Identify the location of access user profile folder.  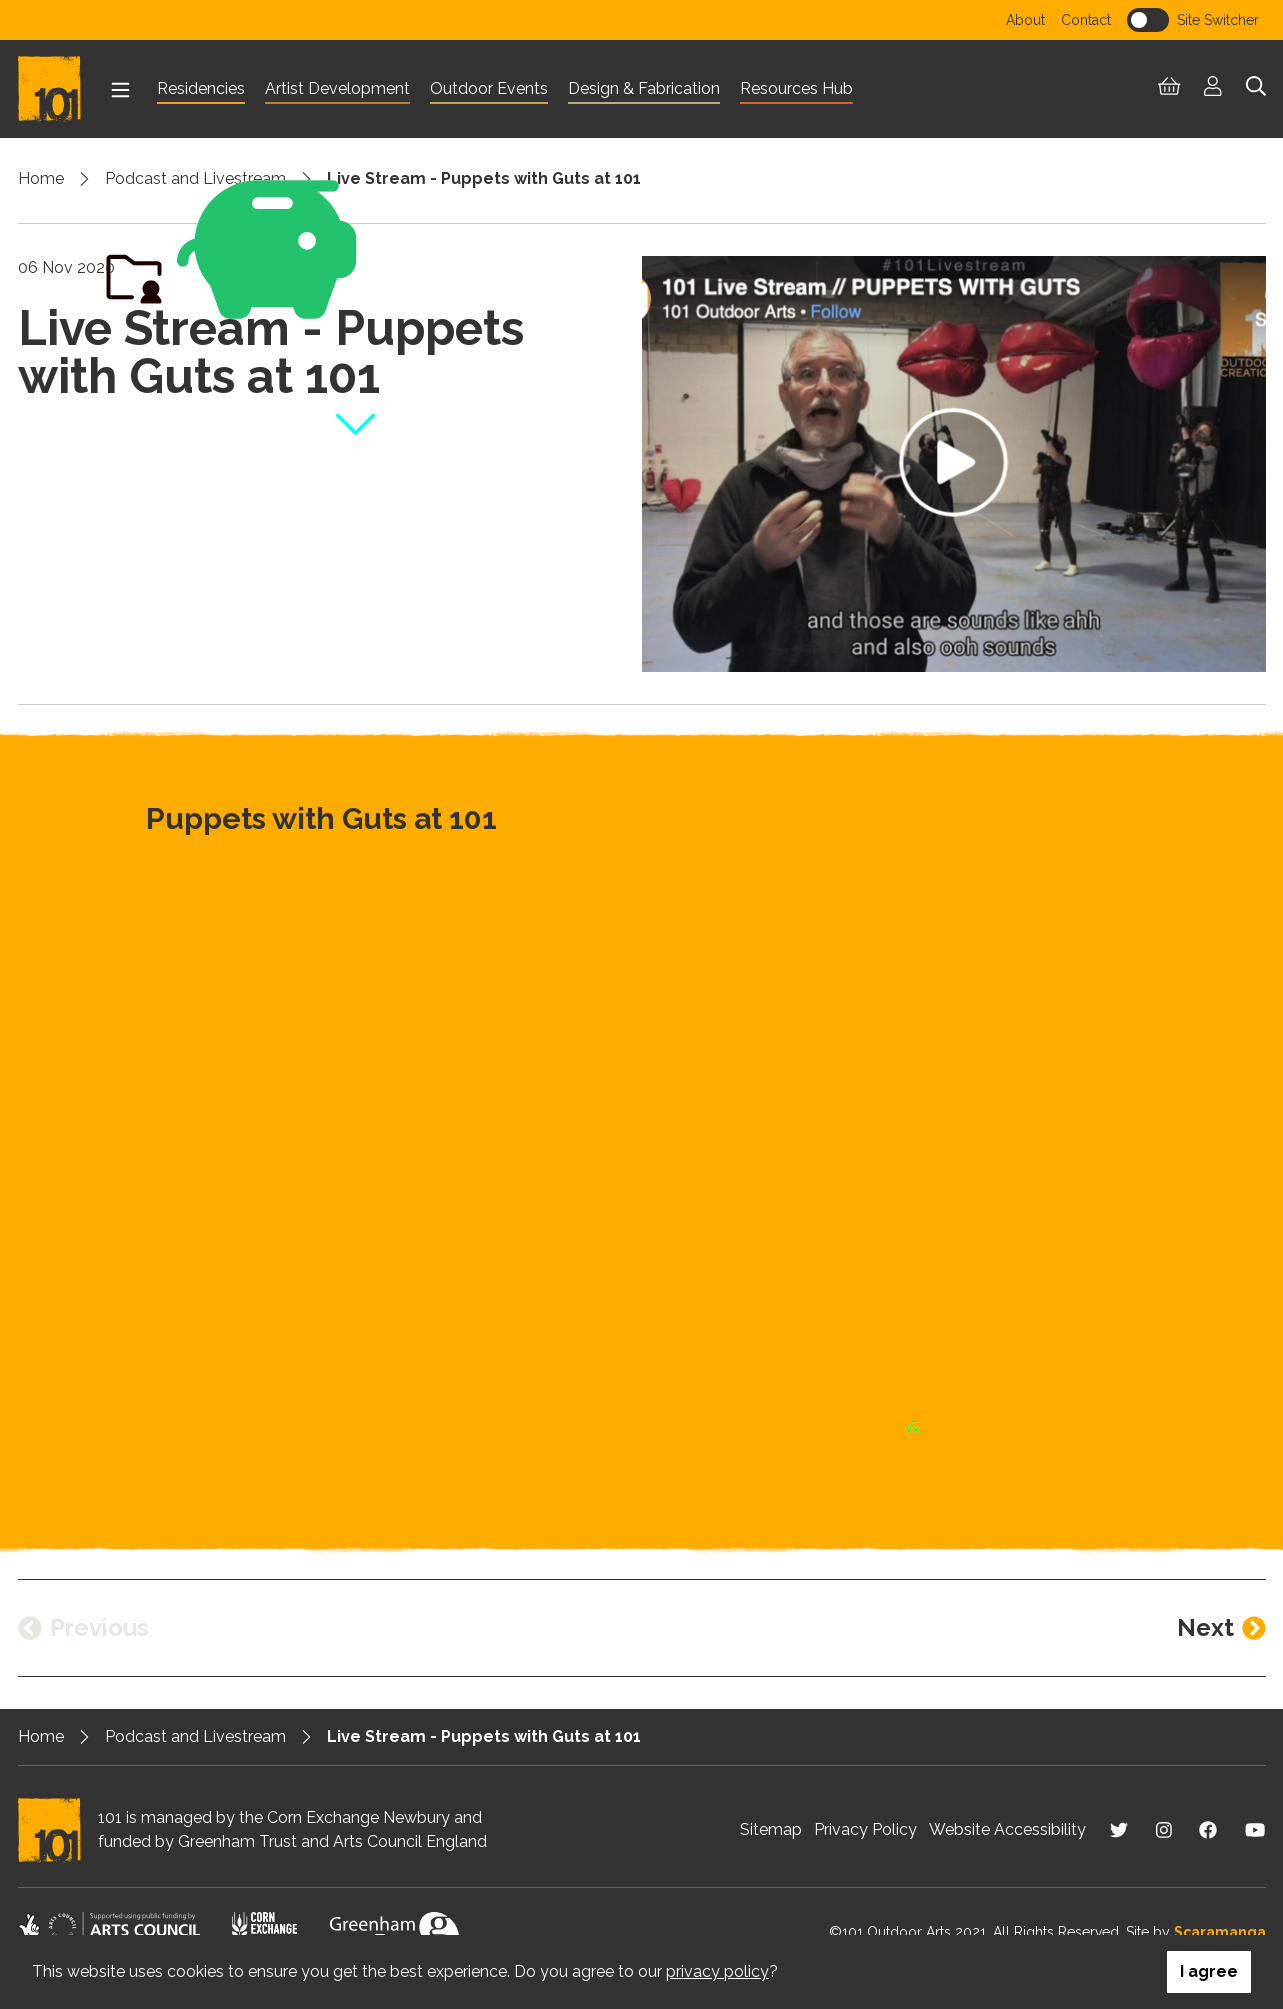
(134, 276).